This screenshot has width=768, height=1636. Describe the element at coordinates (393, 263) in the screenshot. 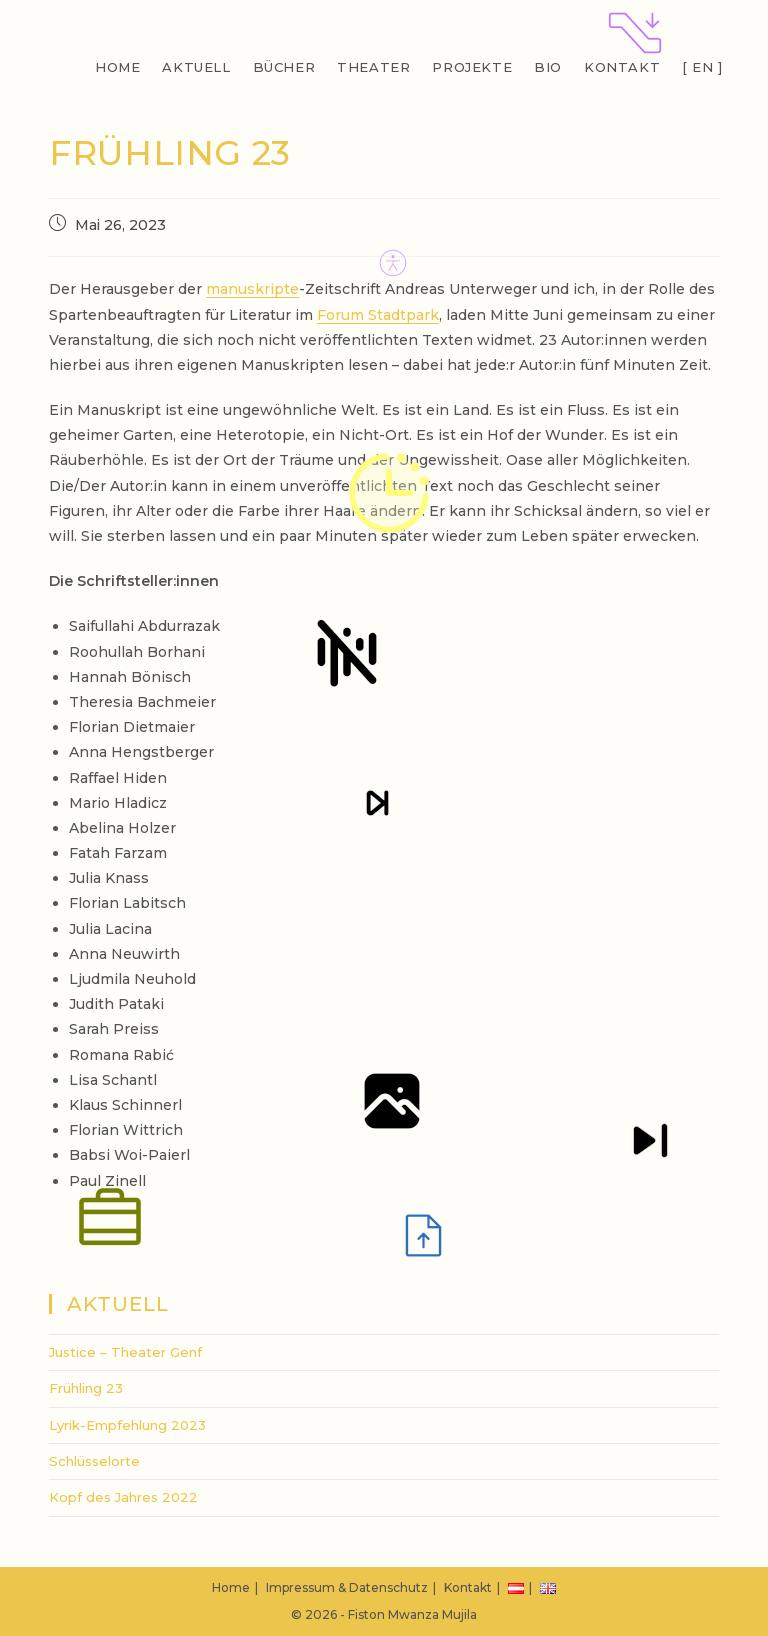

I see `view user profile` at that location.